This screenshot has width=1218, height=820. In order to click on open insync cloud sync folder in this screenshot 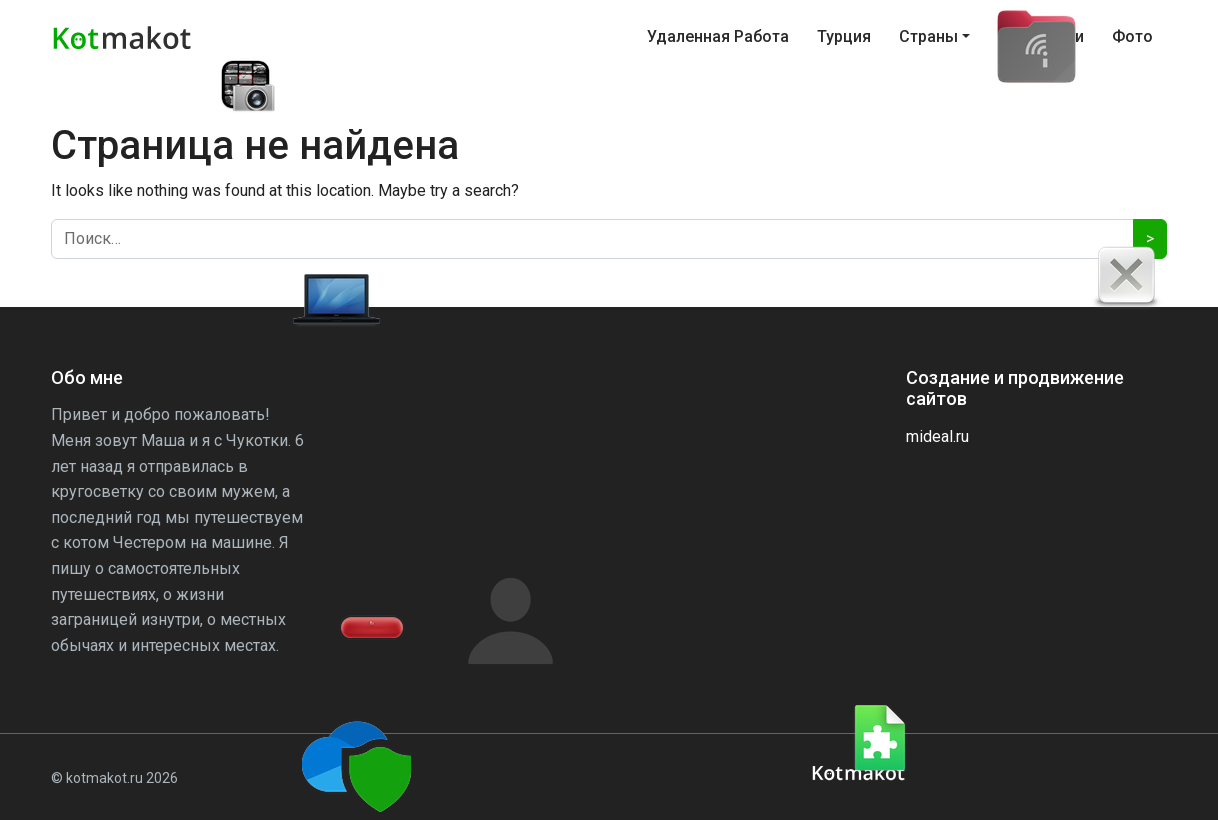, I will do `click(1036, 46)`.